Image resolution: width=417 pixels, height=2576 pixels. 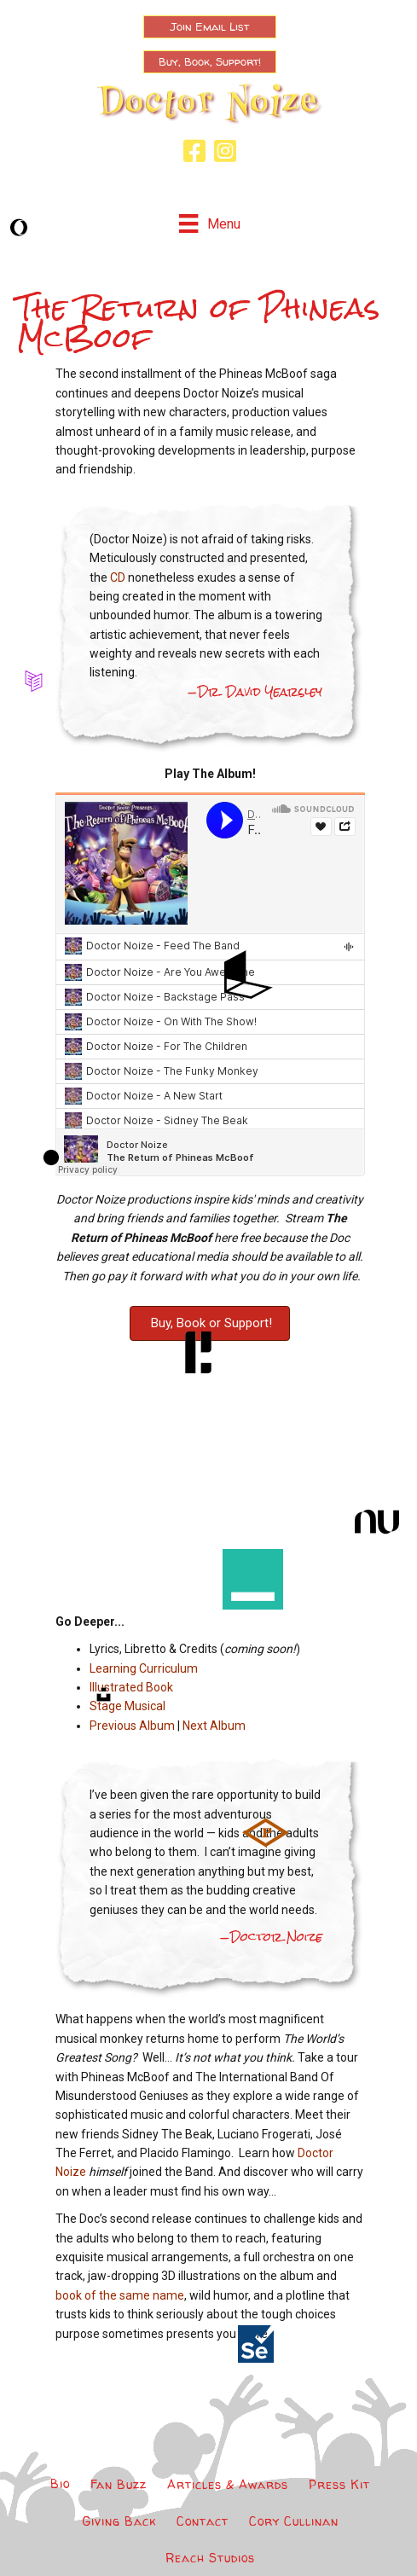 I want to click on open carrd website builder, so click(x=33, y=681).